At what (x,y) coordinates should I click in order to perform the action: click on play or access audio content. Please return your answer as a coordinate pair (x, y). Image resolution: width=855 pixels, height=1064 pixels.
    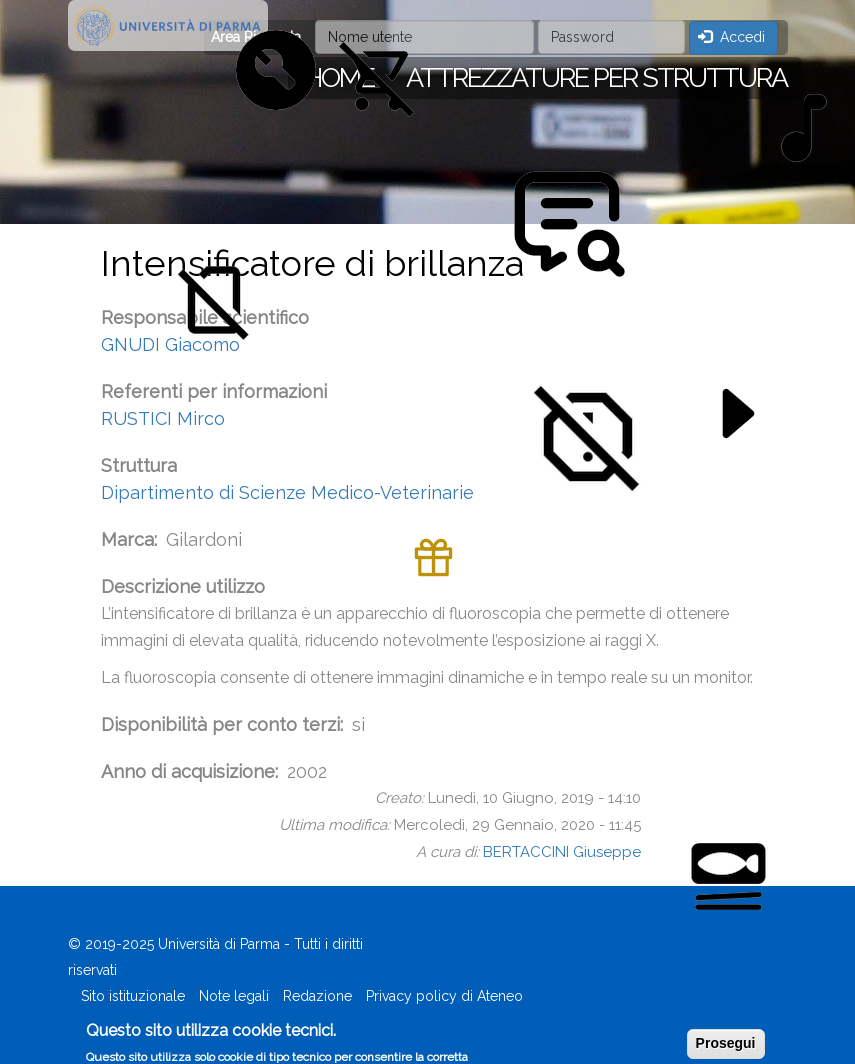
    Looking at the image, I should click on (804, 128).